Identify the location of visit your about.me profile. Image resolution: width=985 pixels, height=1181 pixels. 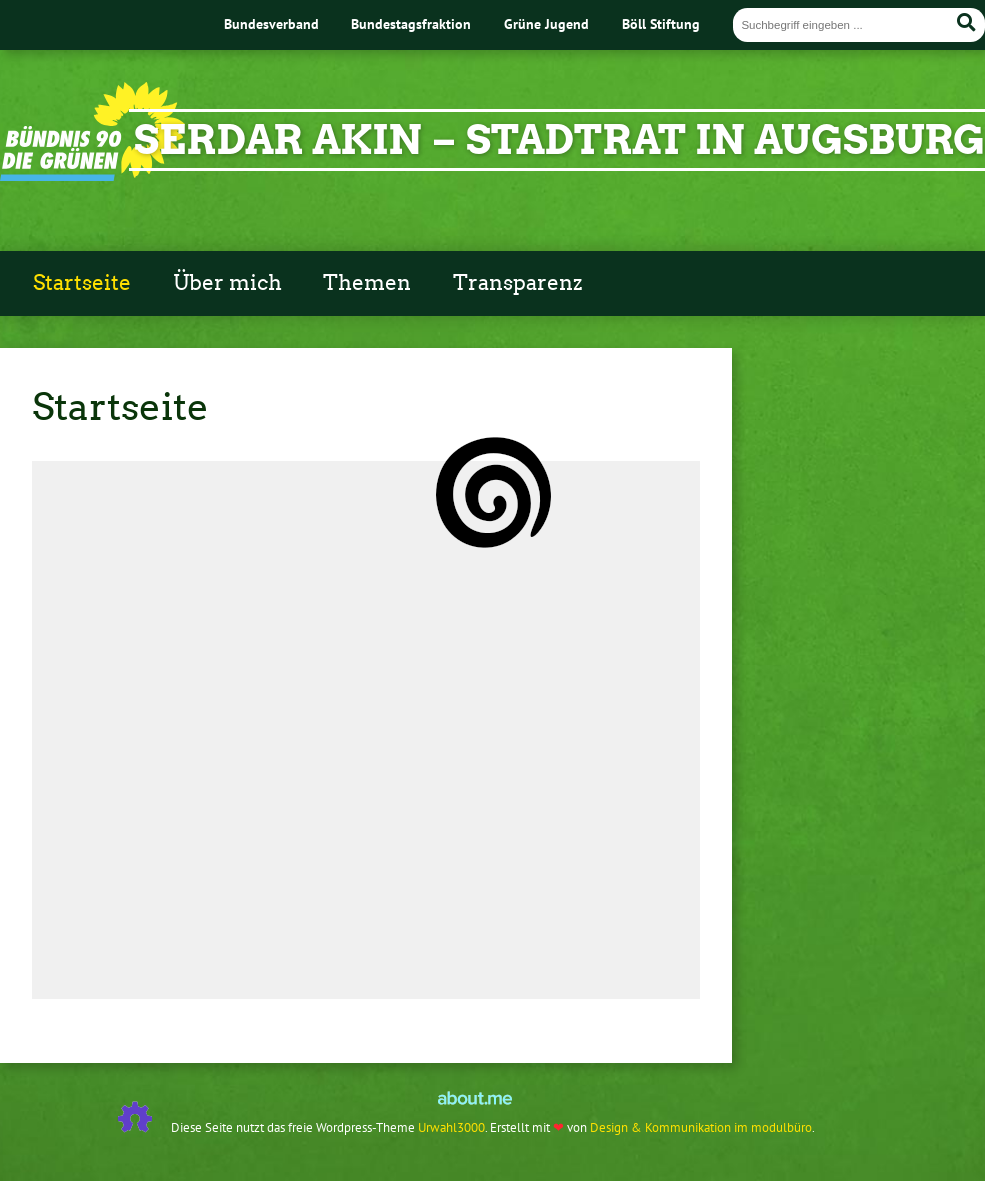
(475, 1098).